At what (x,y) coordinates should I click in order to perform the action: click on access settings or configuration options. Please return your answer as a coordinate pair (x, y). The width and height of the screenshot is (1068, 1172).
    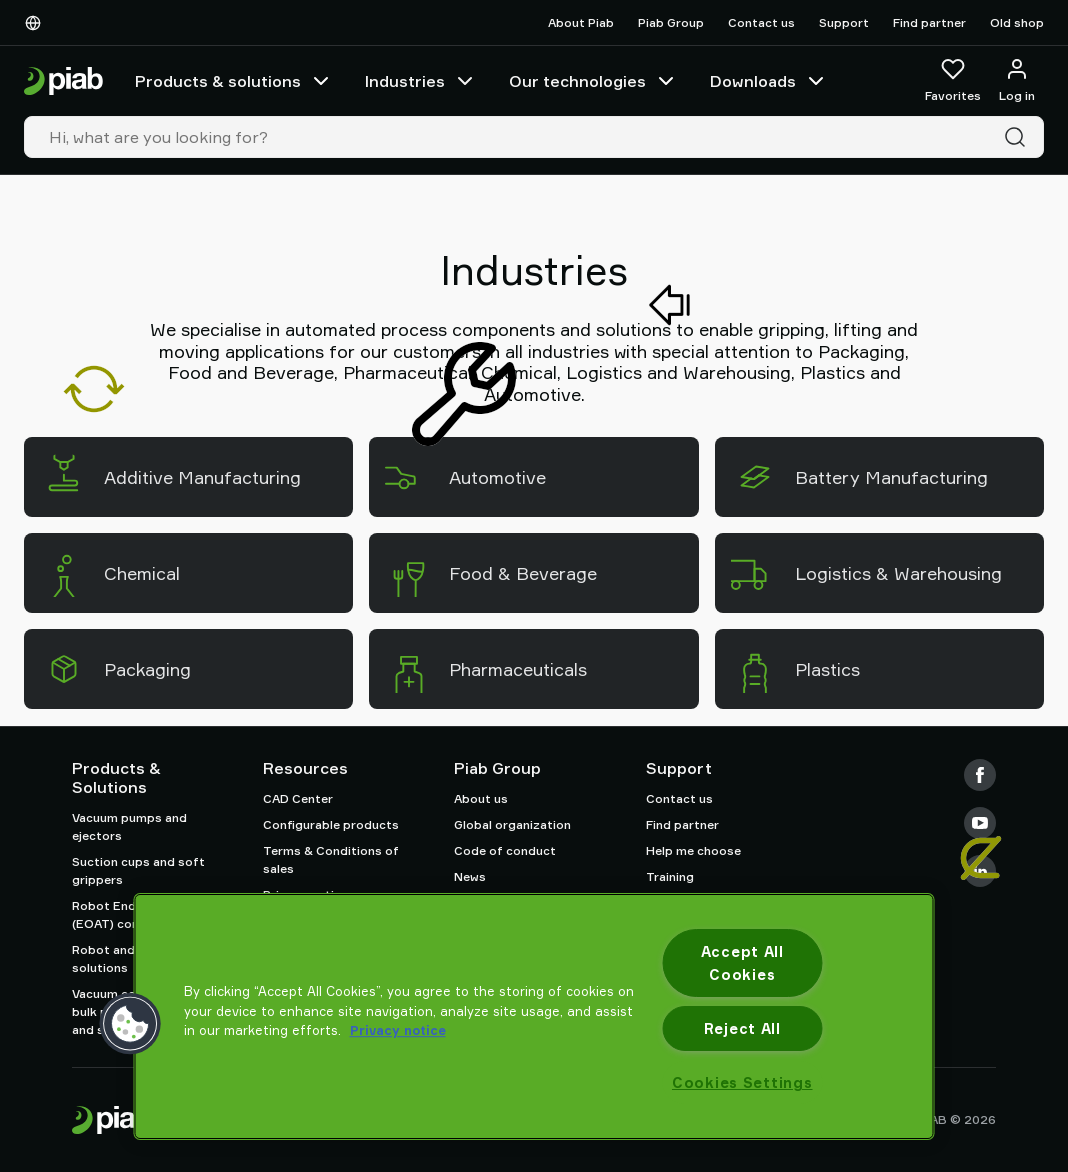
    Looking at the image, I should click on (464, 394).